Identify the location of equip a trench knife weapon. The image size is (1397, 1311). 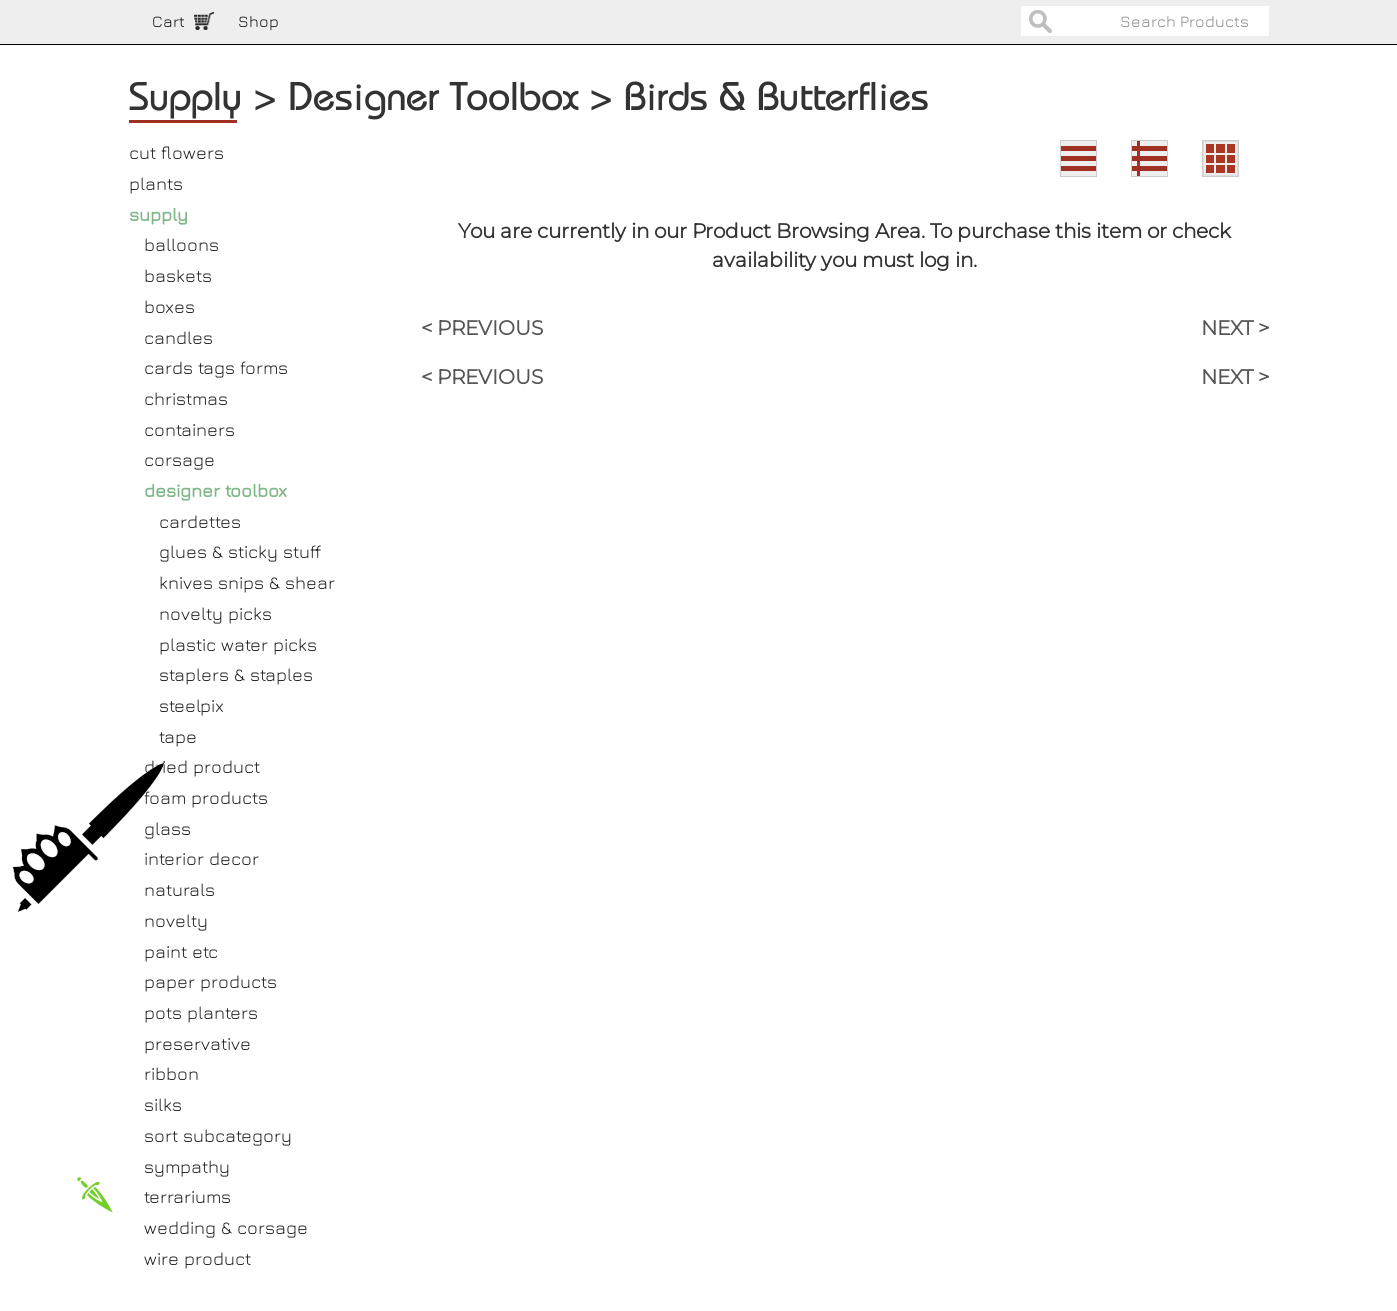
(88, 837).